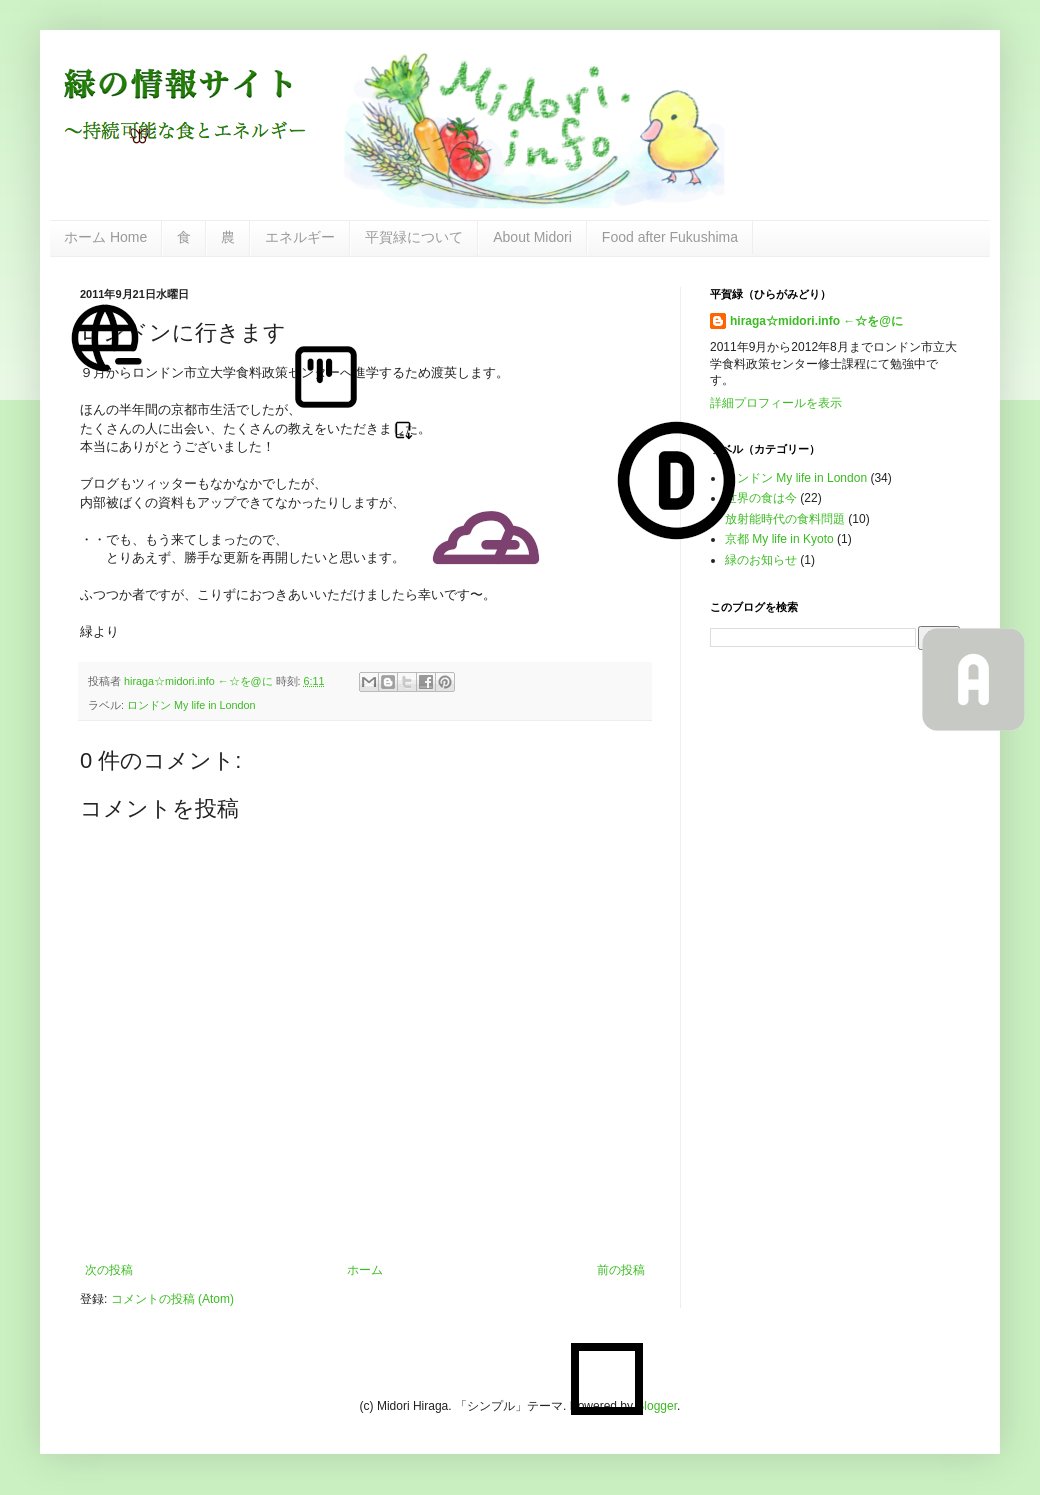  What do you see at coordinates (403, 430) in the screenshot?
I see `download content to iPad` at bounding box center [403, 430].